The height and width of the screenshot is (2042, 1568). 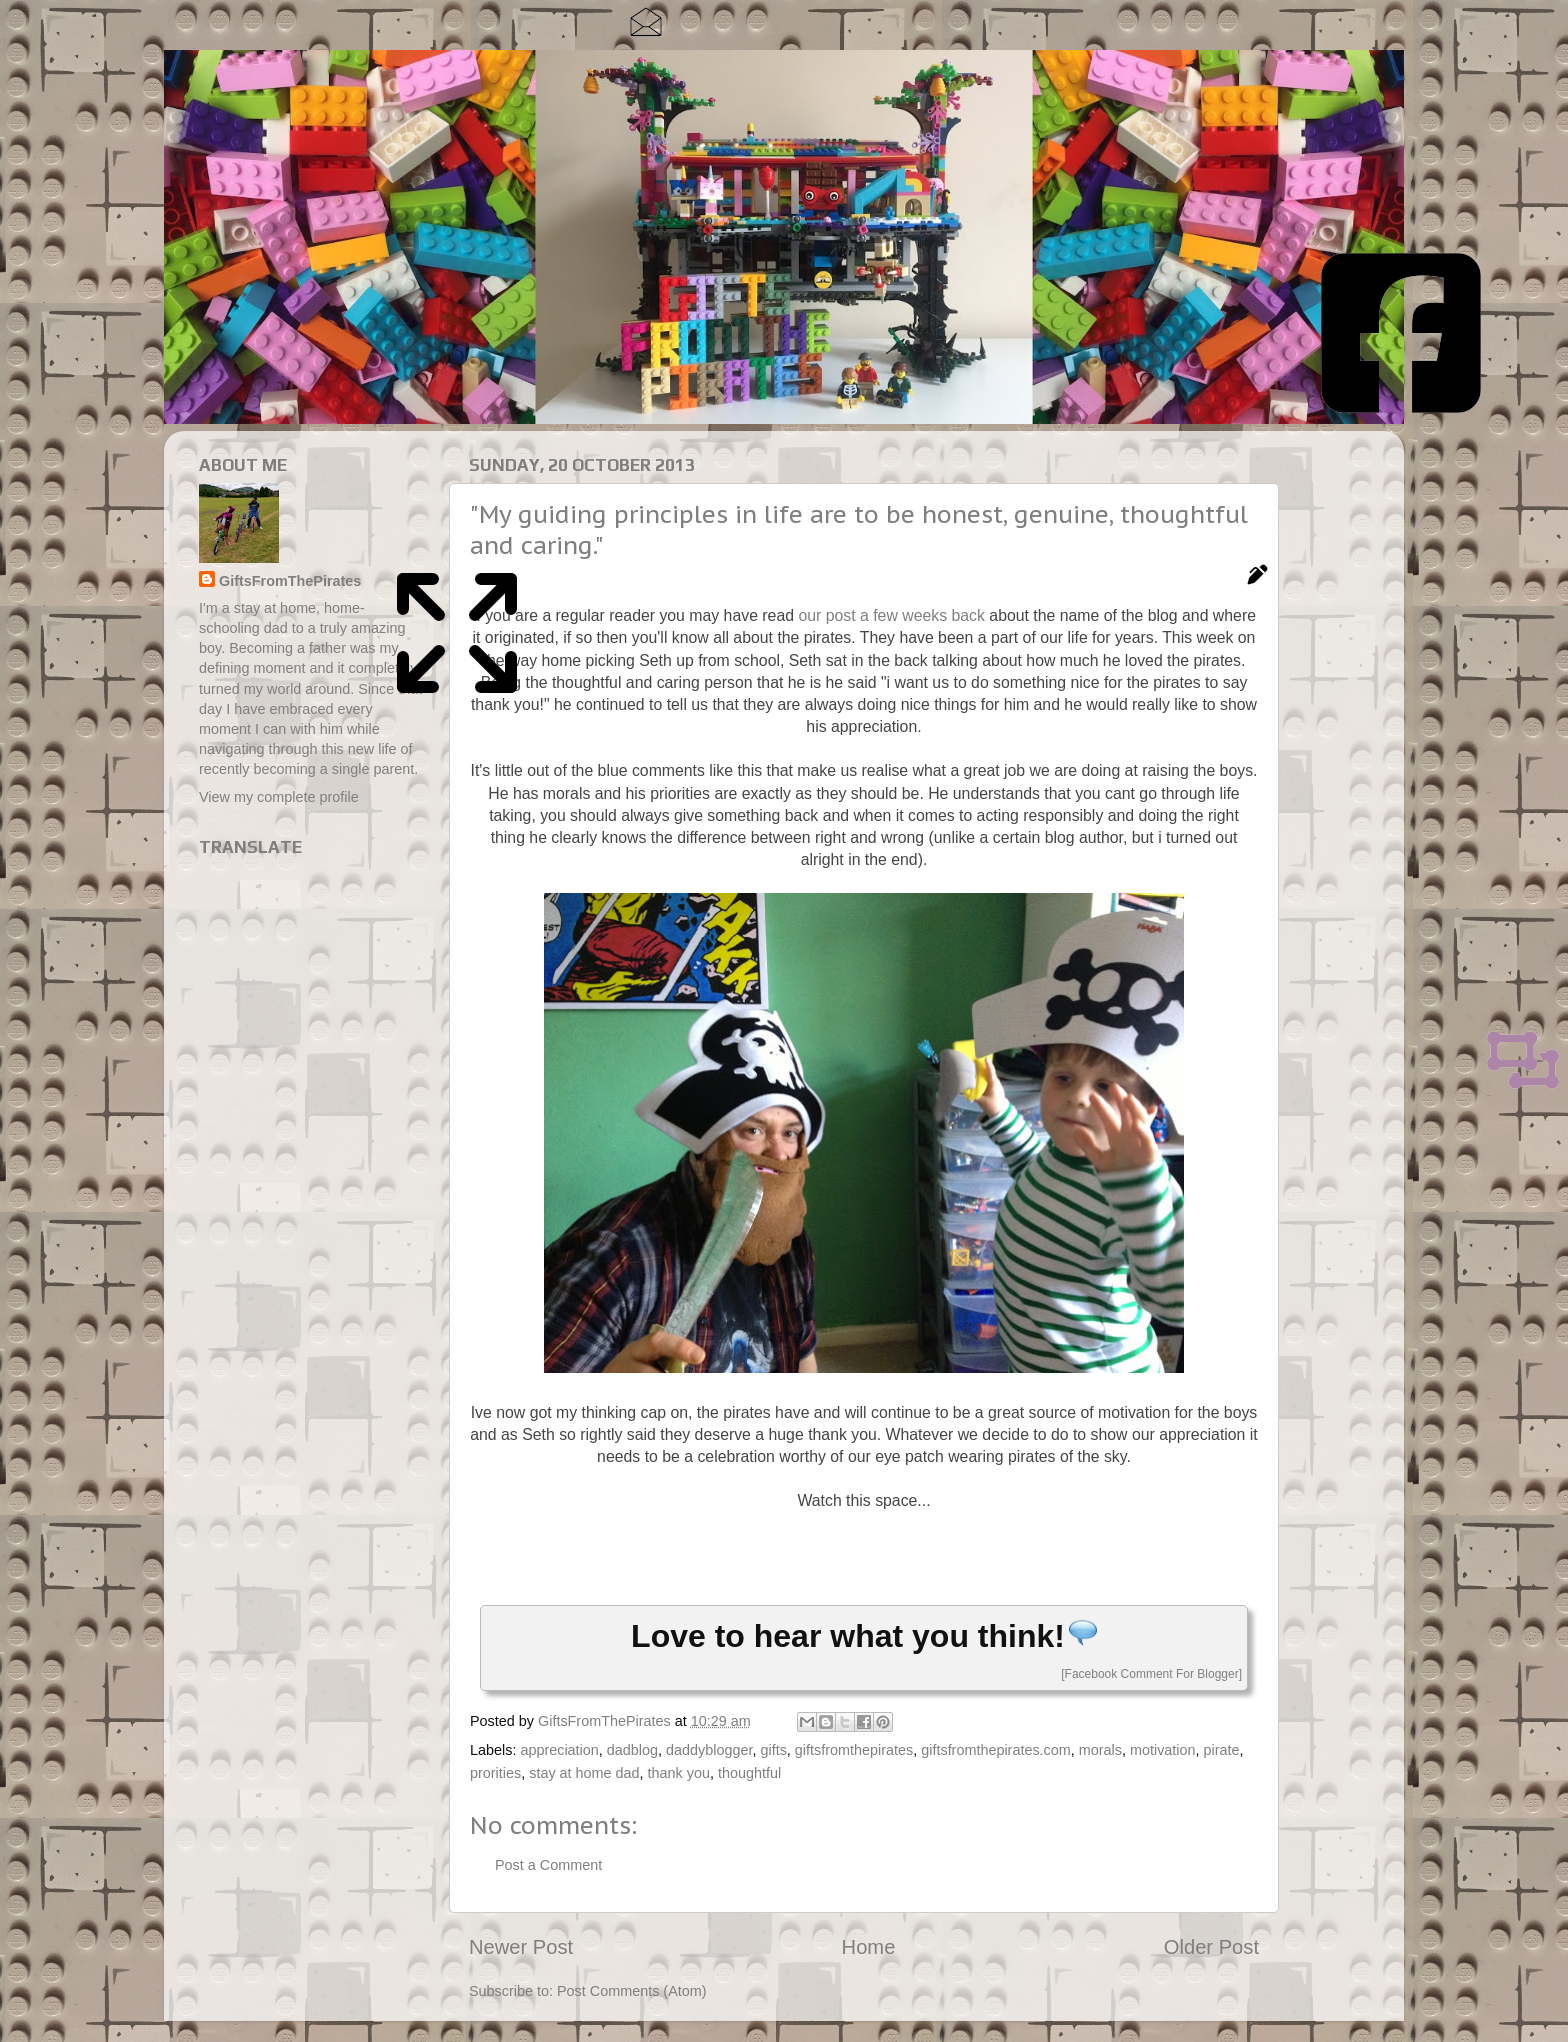 I want to click on view an opened or read email, so click(x=646, y=23).